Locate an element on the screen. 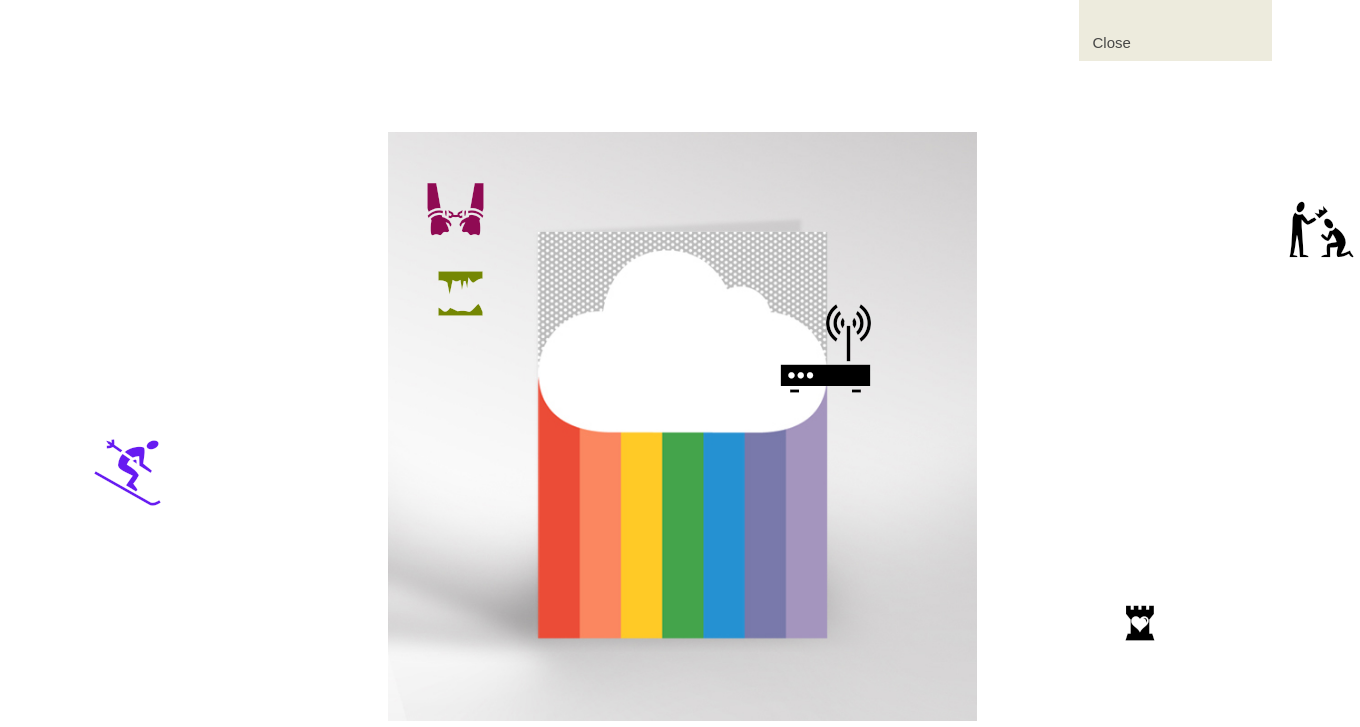  access your favorite or saved fortress in a game is located at coordinates (1140, 623).